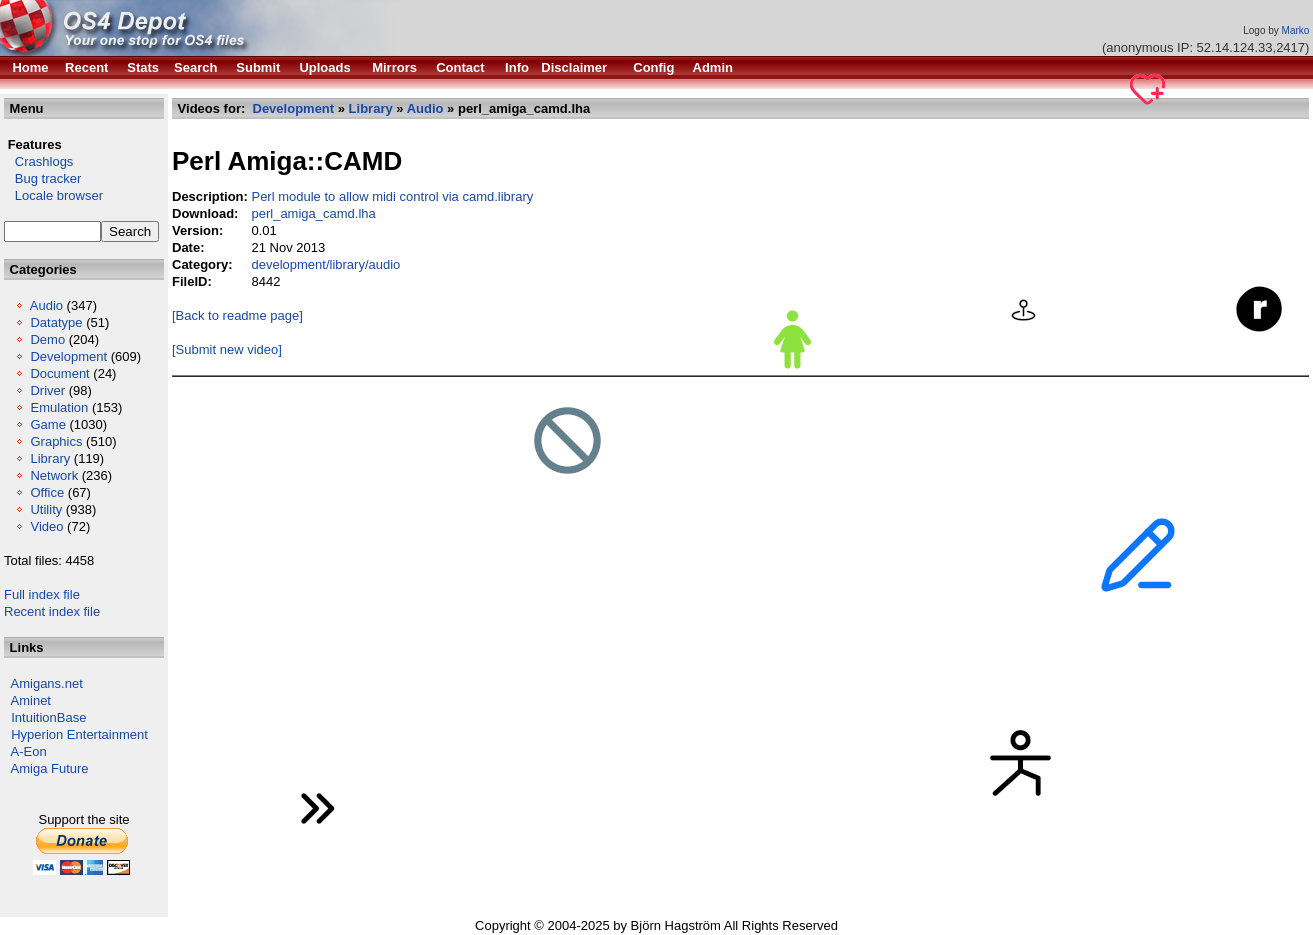 The image size is (1313, 935). What do you see at coordinates (1259, 309) in the screenshot?
I see `open ravelry app or website` at bounding box center [1259, 309].